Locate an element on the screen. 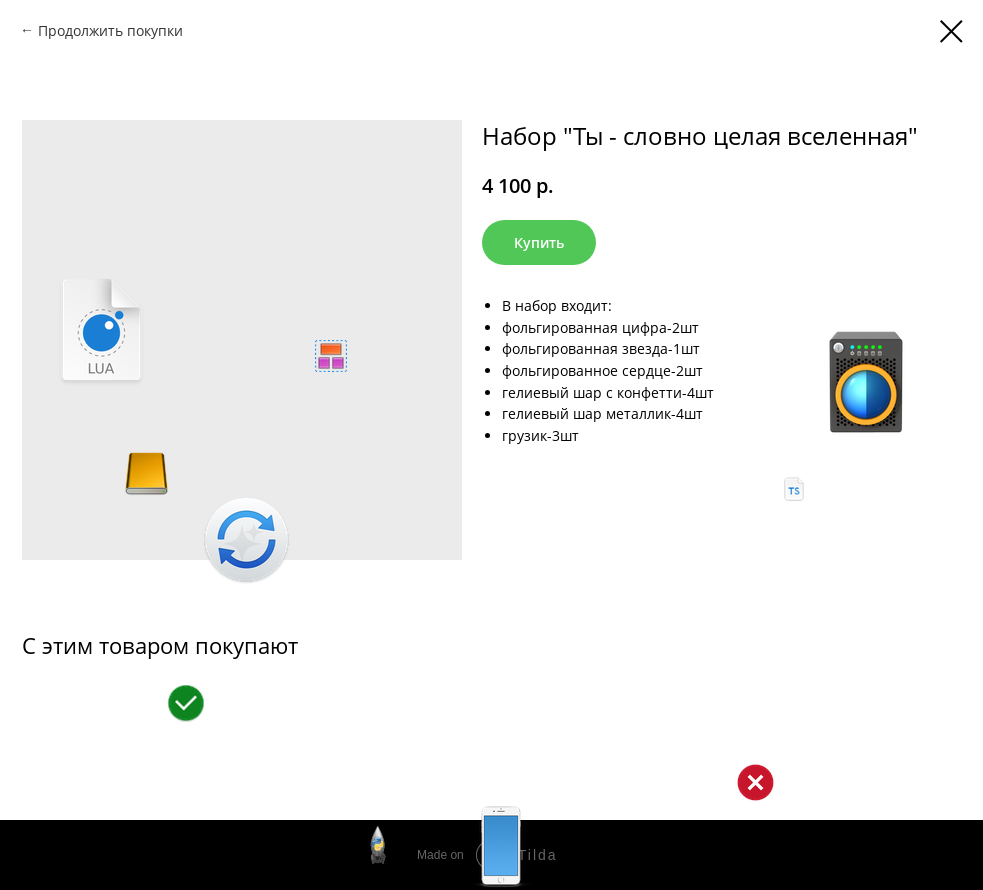  a lua script or source code file is located at coordinates (101, 331).